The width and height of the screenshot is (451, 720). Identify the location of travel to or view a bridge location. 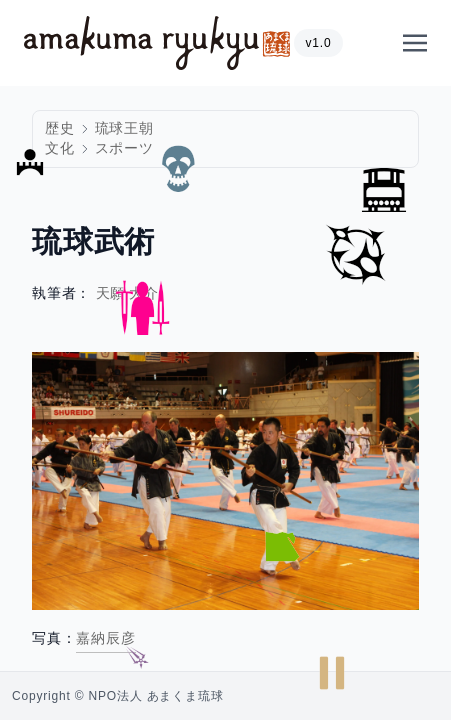
(30, 162).